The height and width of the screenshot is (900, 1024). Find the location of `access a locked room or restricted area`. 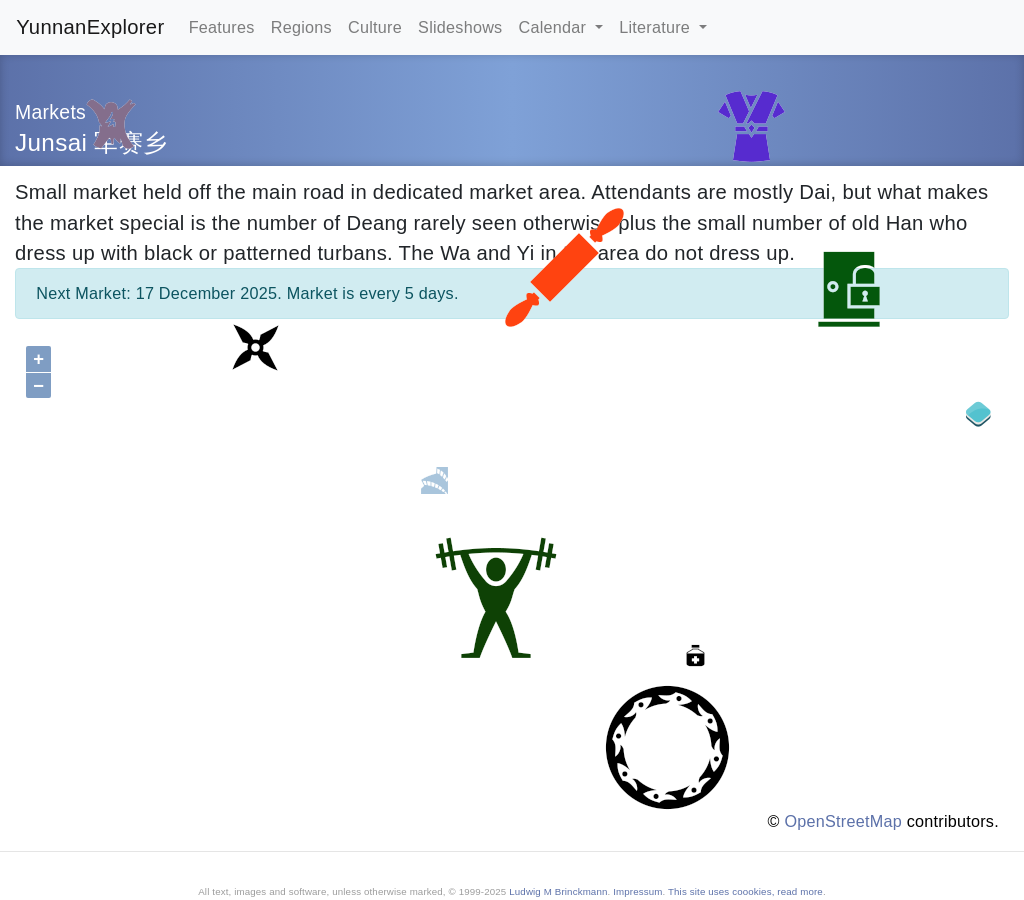

access a locked room or restricted area is located at coordinates (849, 288).